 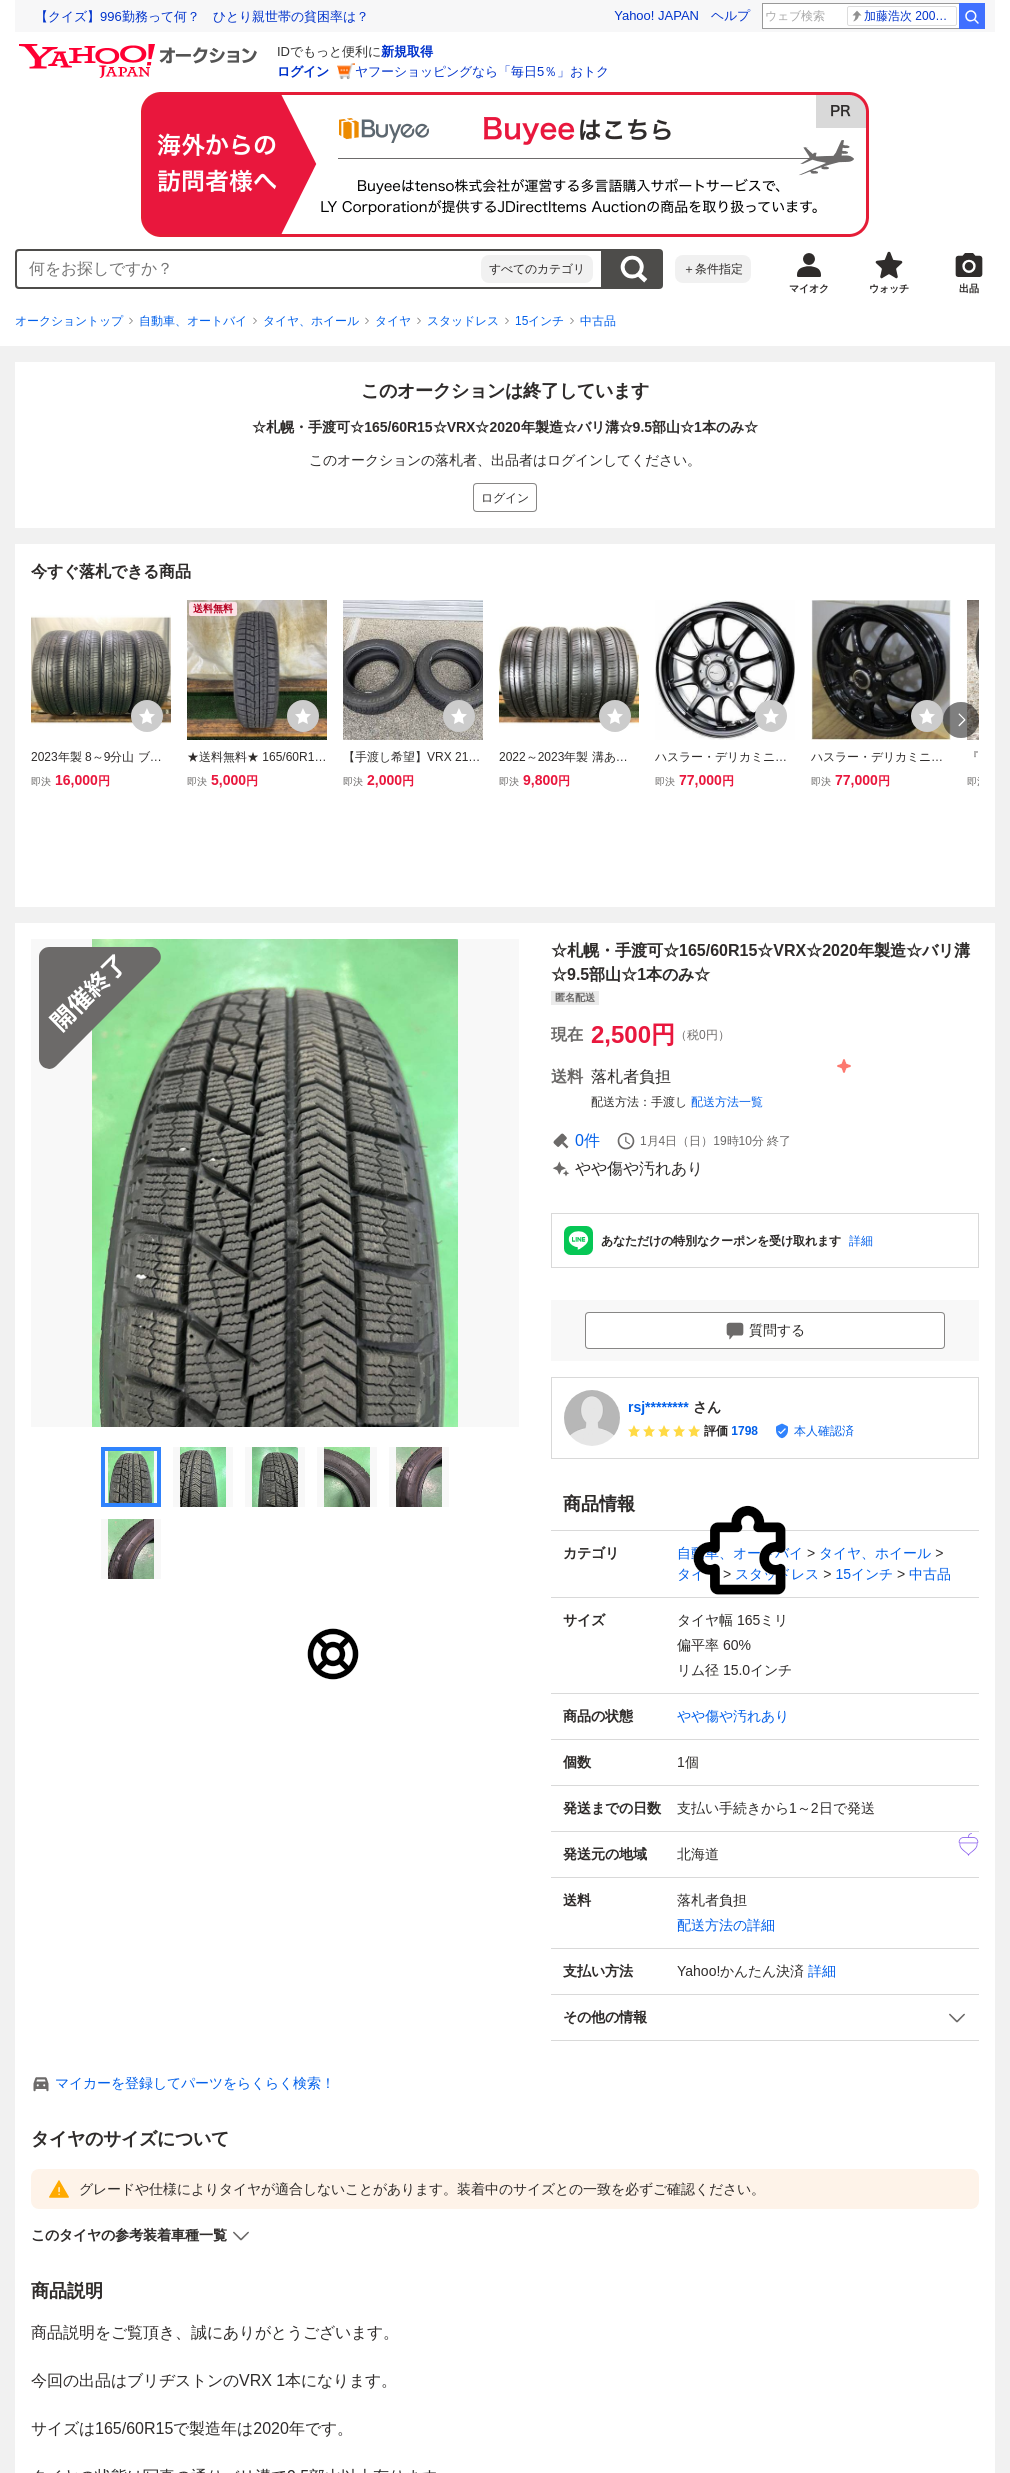 I want to click on access plugins or extensions, so click(x=744, y=1553).